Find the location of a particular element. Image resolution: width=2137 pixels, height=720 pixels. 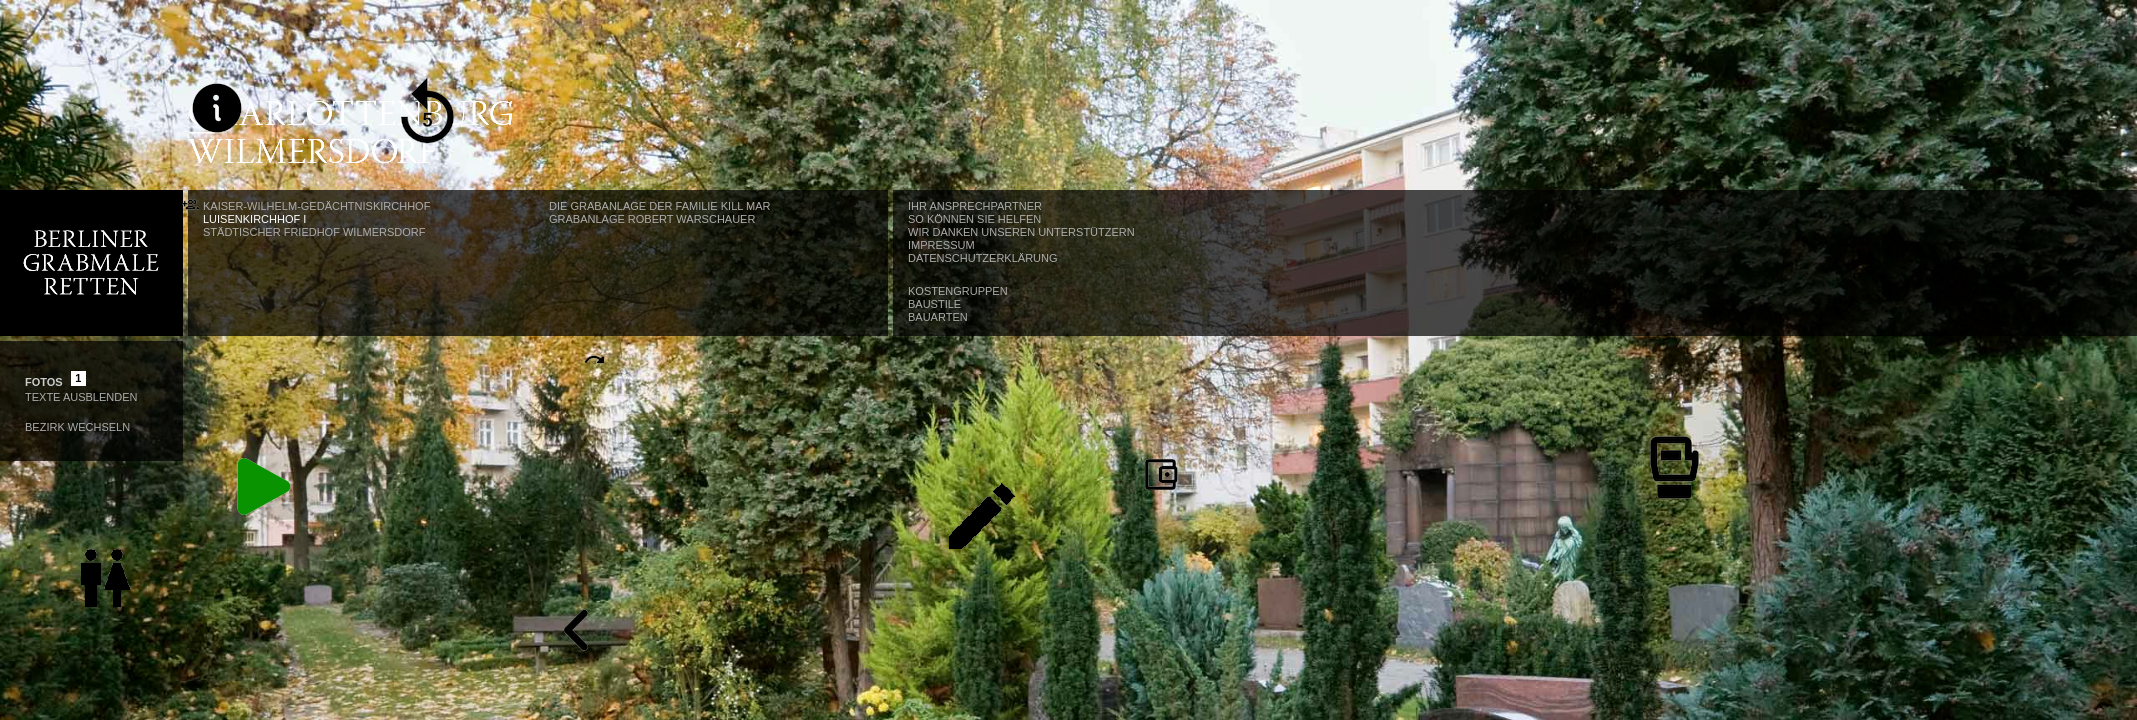

add a new member to a group is located at coordinates (190, 204).